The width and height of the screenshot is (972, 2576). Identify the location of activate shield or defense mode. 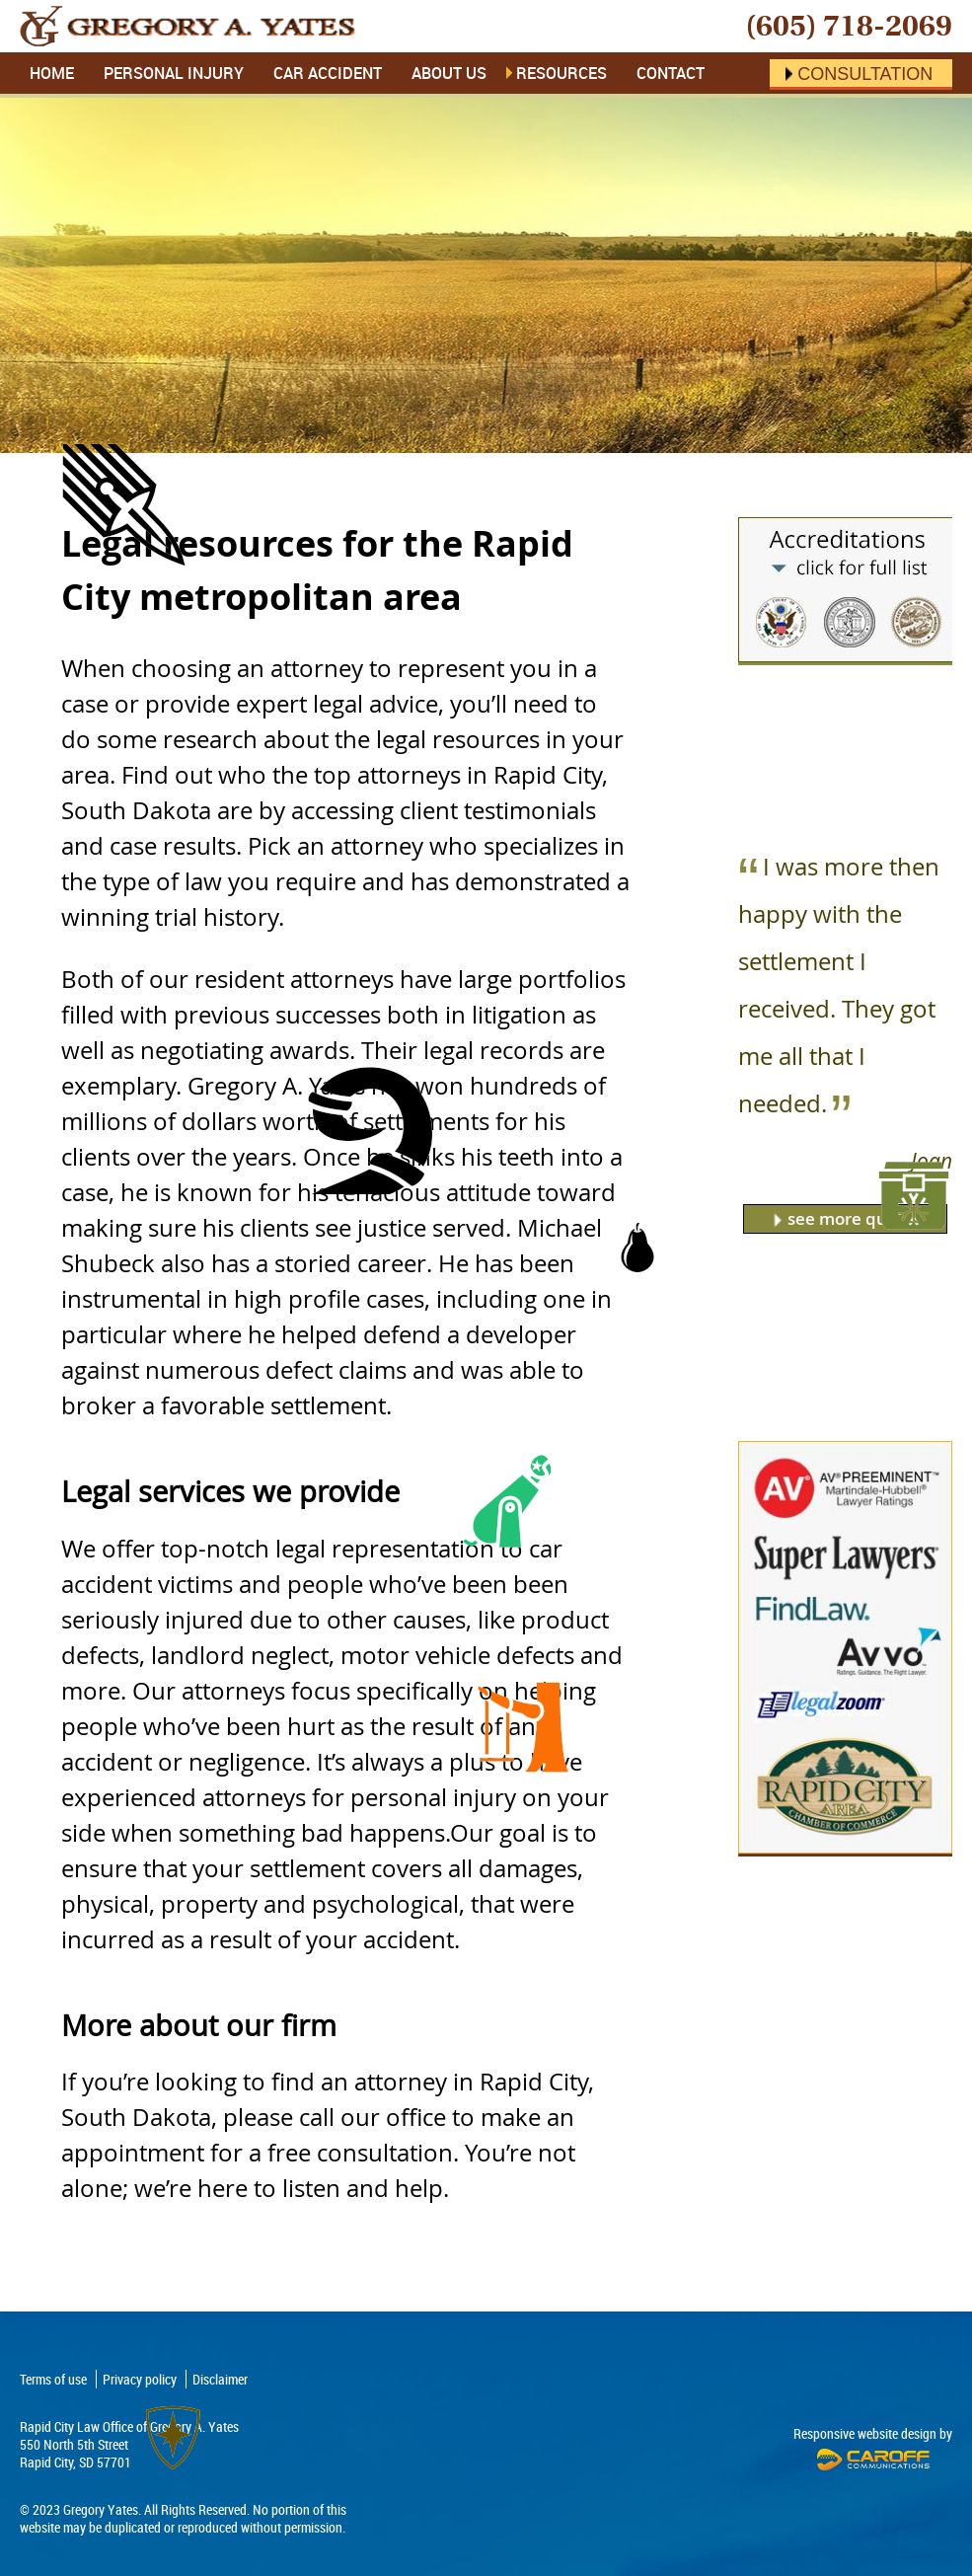
(173, 2438).